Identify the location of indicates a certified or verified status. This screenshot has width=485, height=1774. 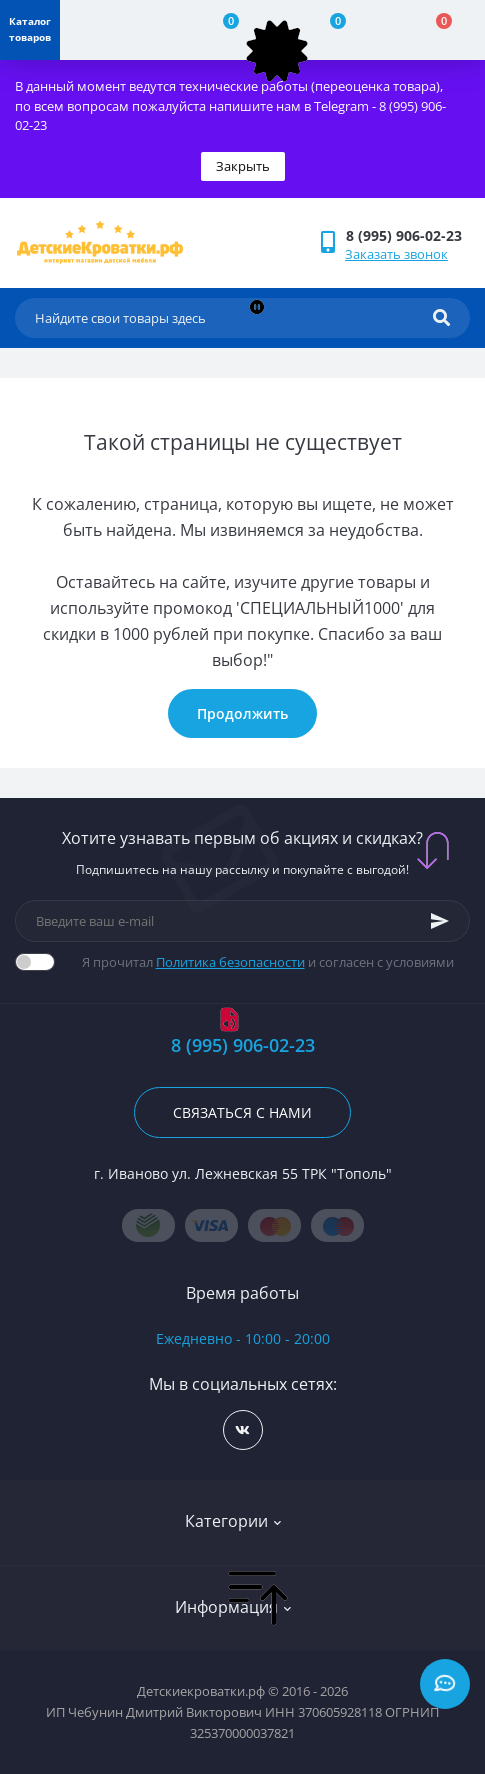
(277, 51).